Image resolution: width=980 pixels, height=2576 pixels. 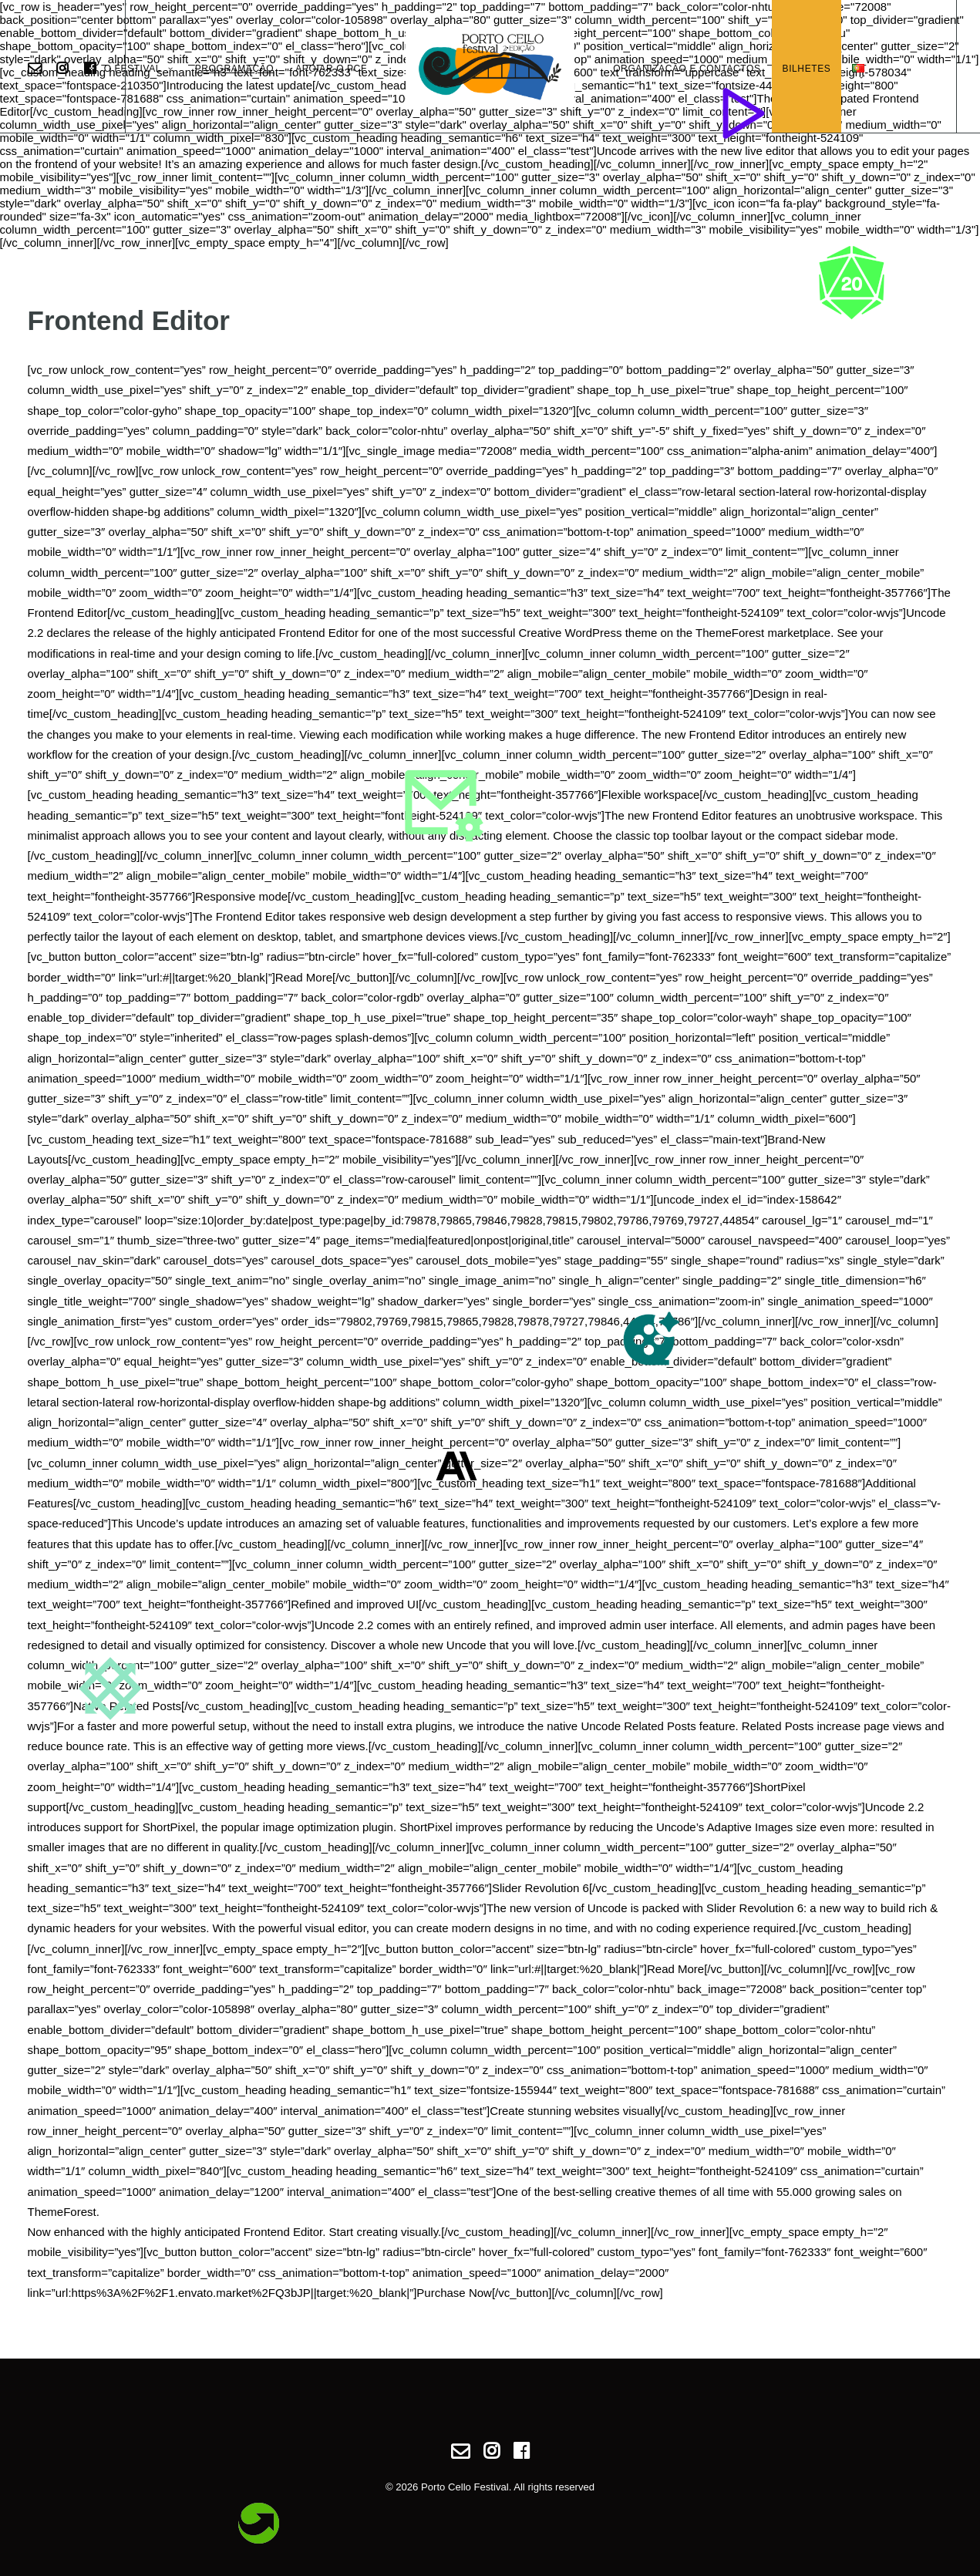 I want to click on Anthropic company logo, so click(x=456, y=1465).